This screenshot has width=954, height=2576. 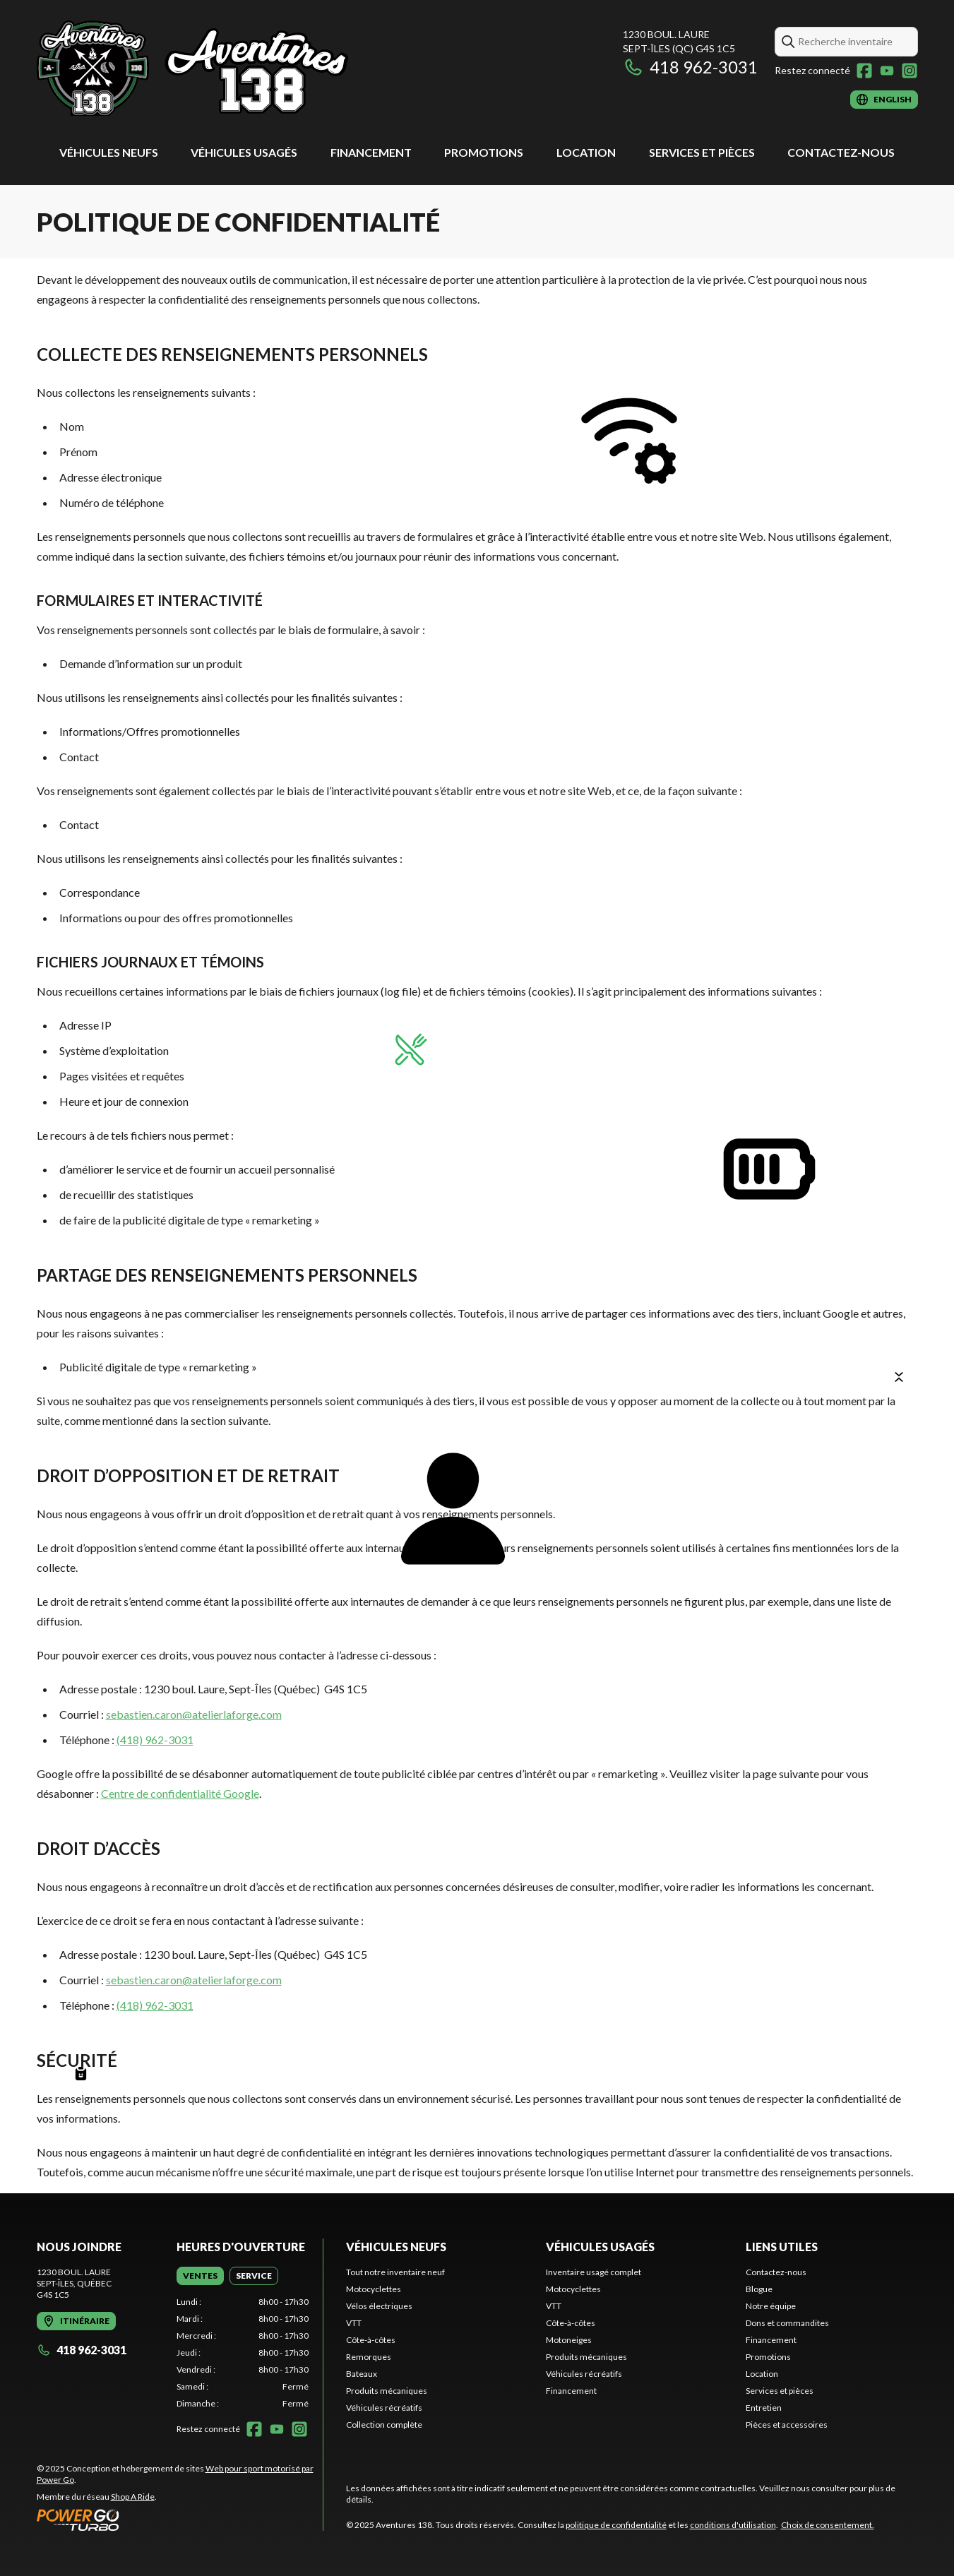 I want to click on access wifi settings, so click(x=629, y=437).